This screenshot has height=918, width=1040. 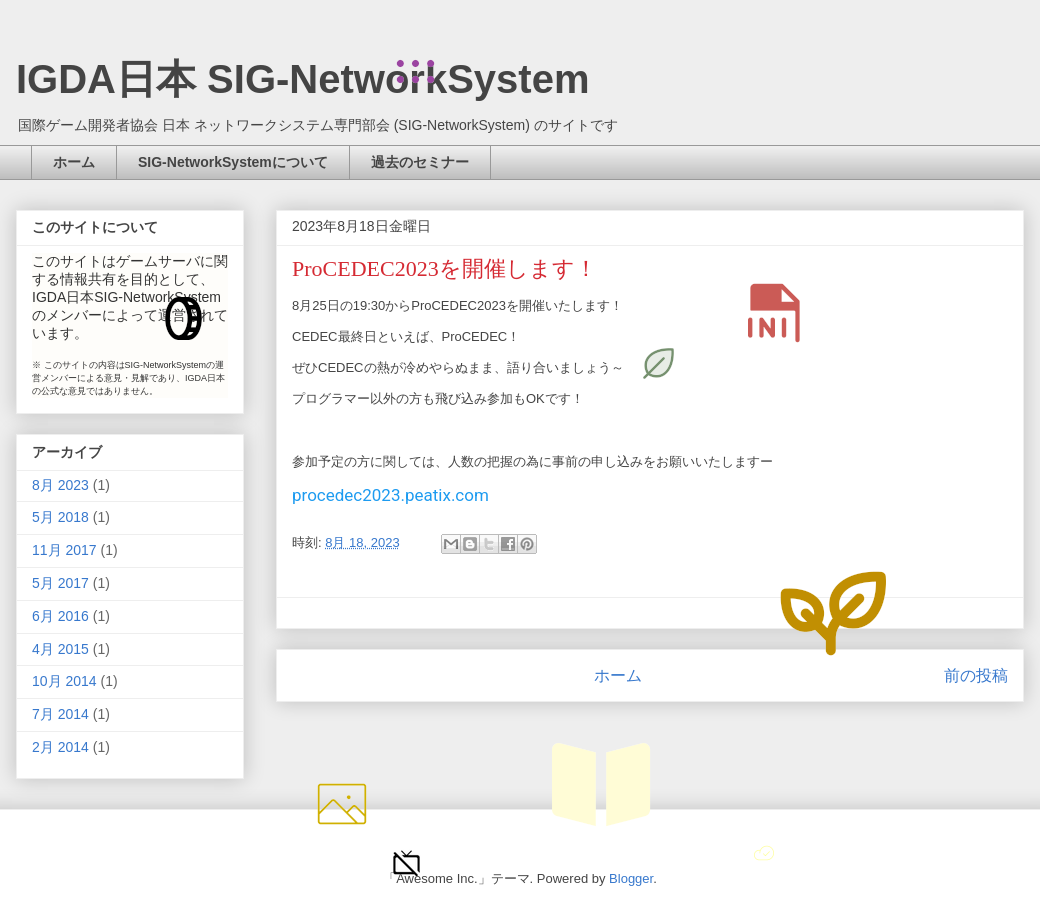 I want to click on file successfully uploaded to cloud storage, so click(x=764, y=853).